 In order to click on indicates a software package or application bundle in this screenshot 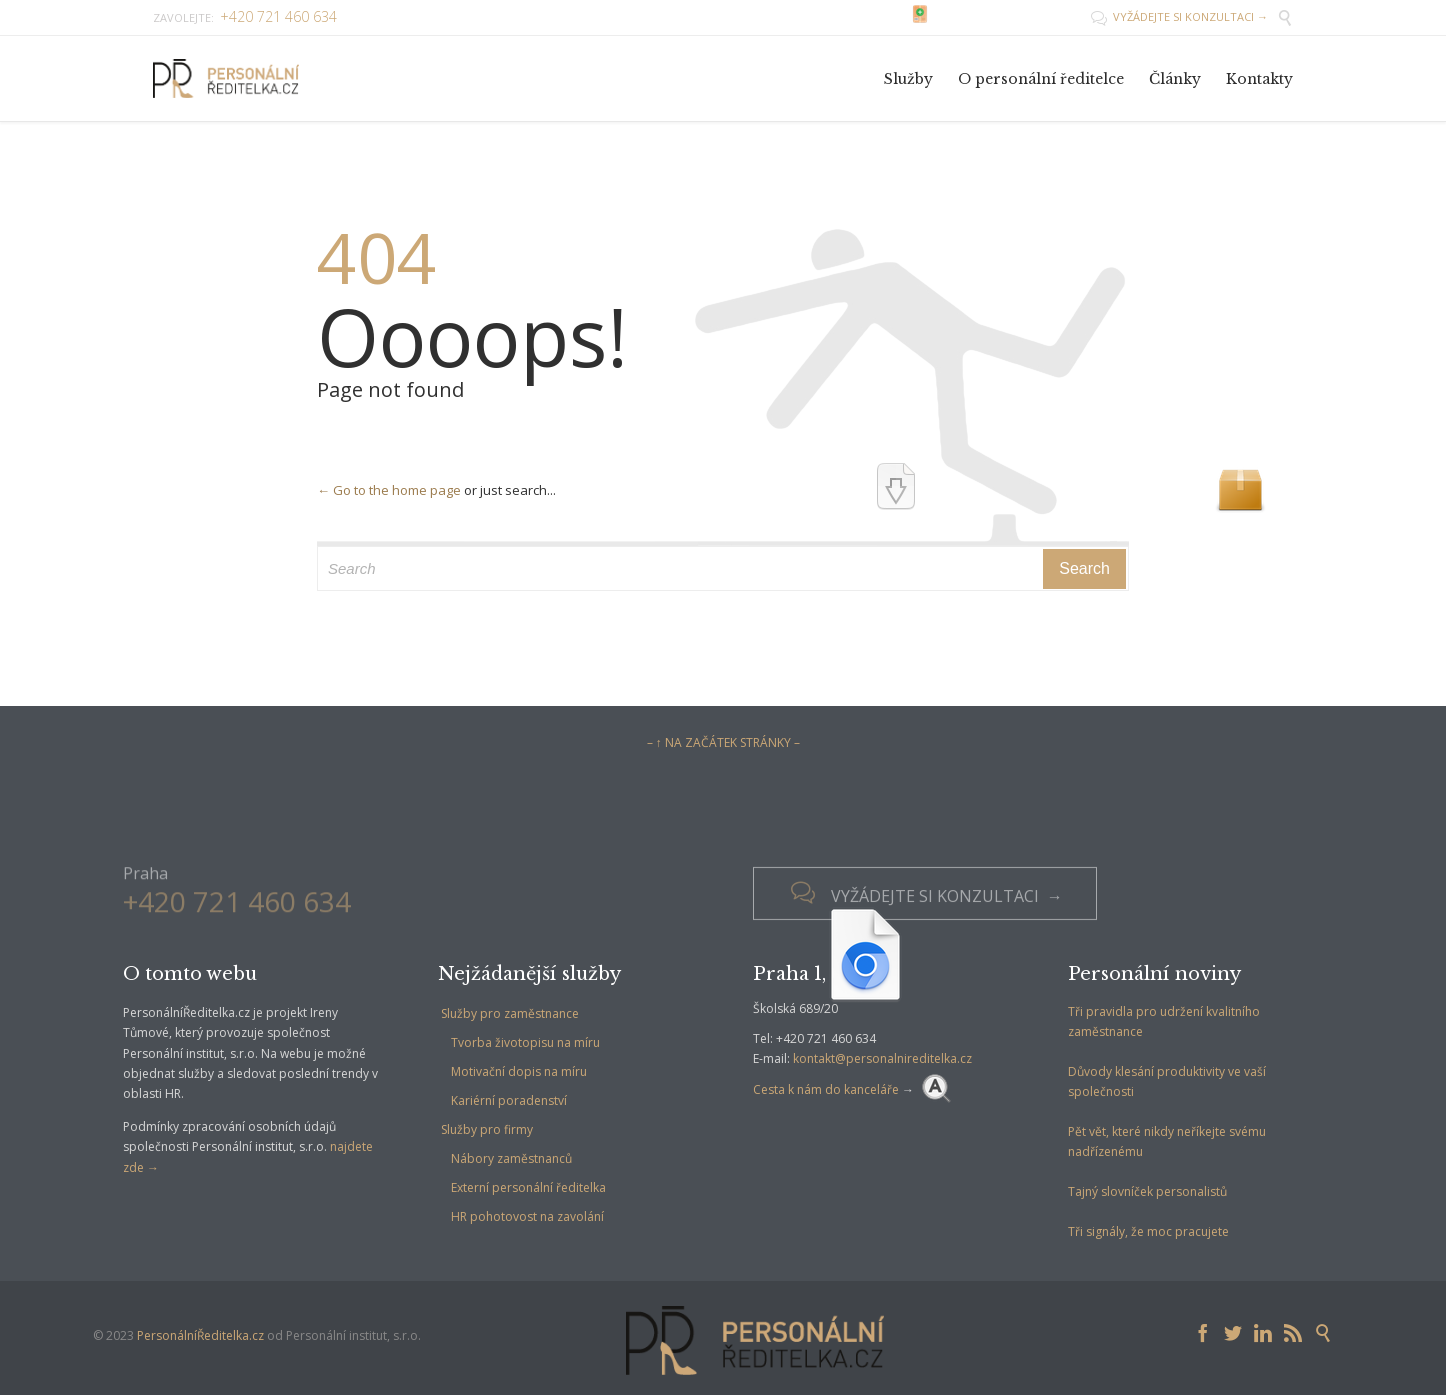, I will do `click(1240, 487)`.